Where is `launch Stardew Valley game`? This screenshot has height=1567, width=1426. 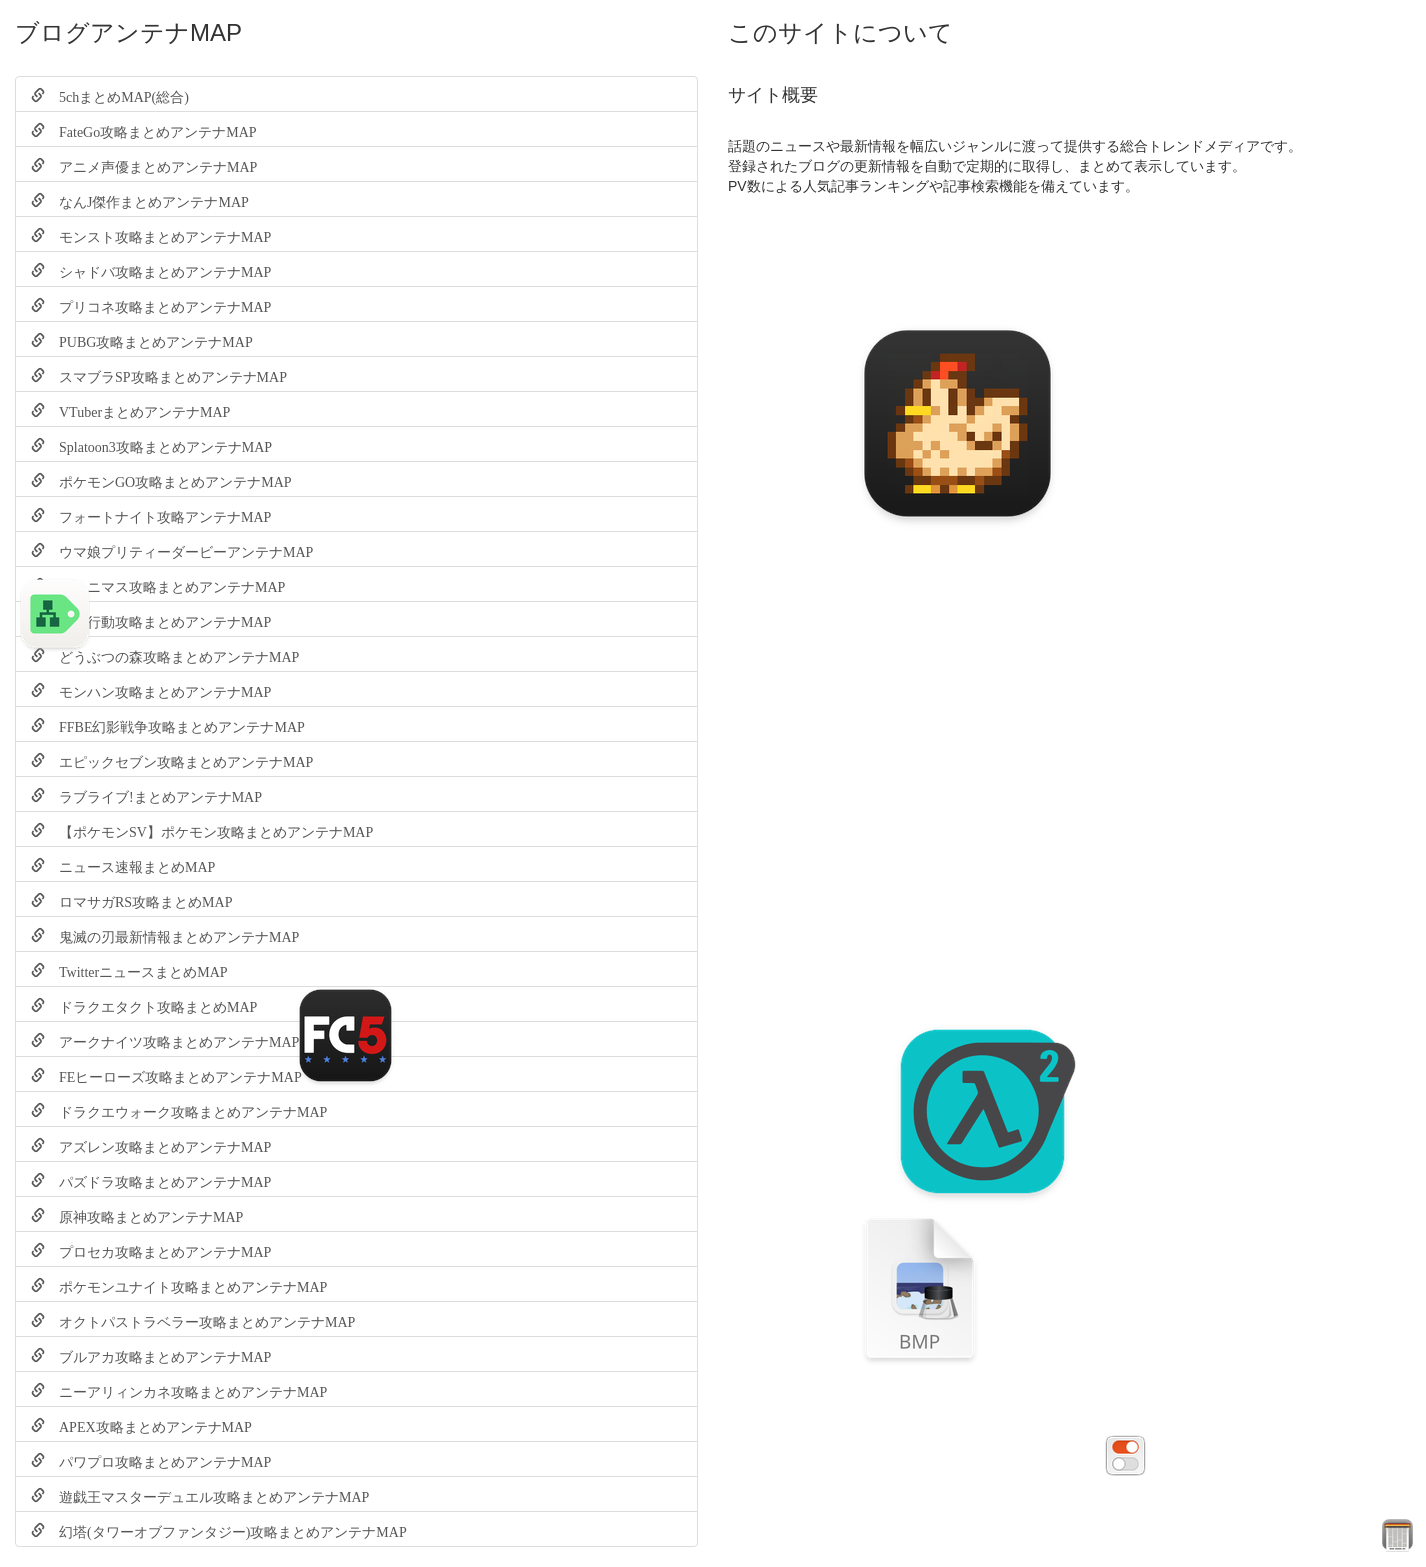 launch Stardew Valley game is located at coordinates (957, 423).